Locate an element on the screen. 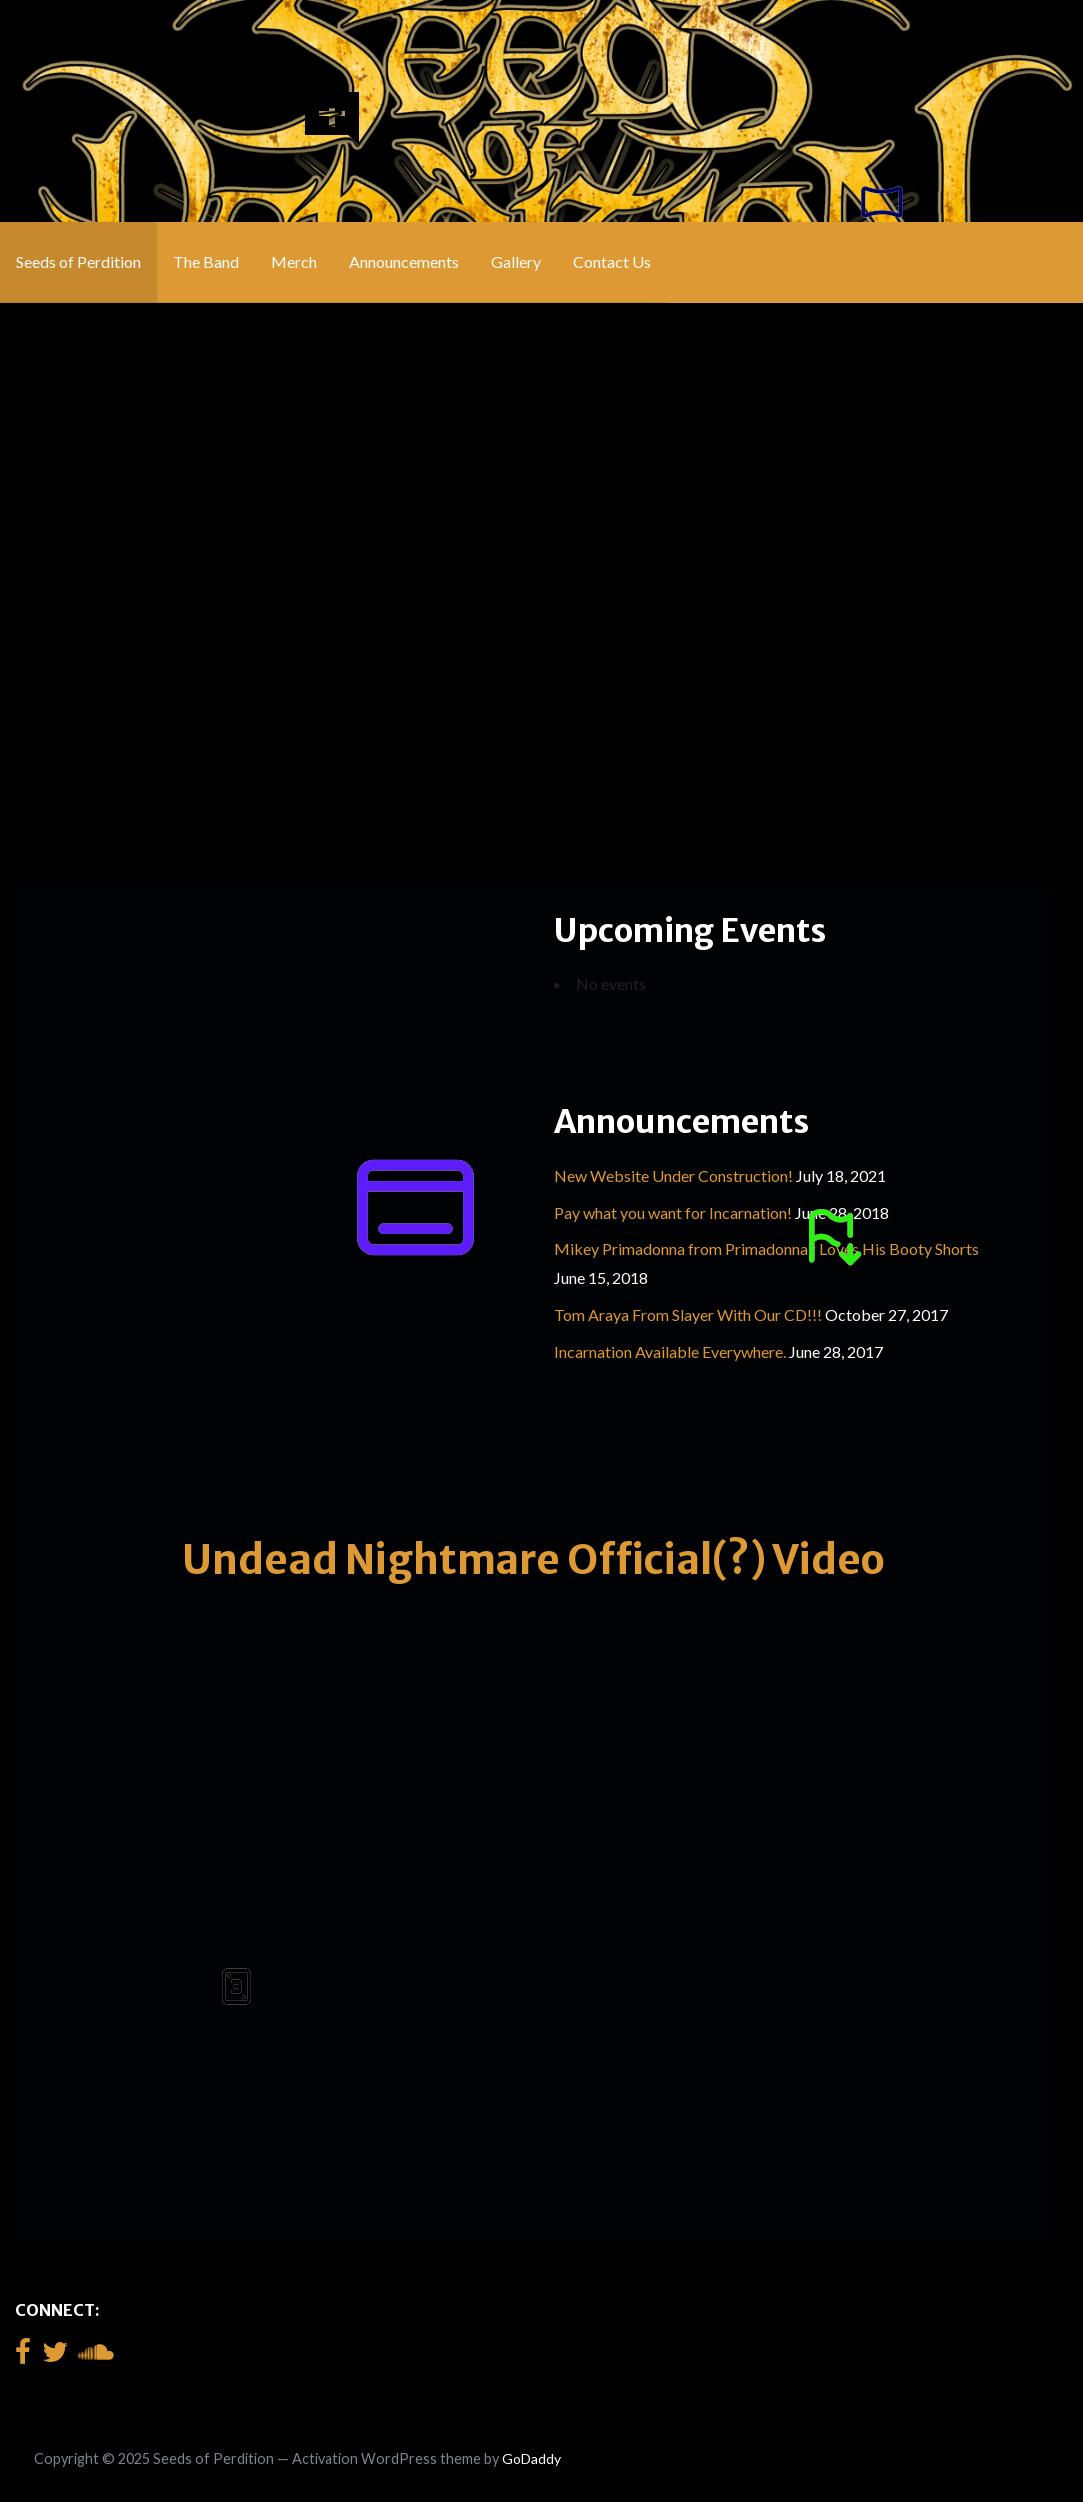 This screenshot has width=1083, height=2502. select the 3 playing card is located at coordinates (236, 1986).